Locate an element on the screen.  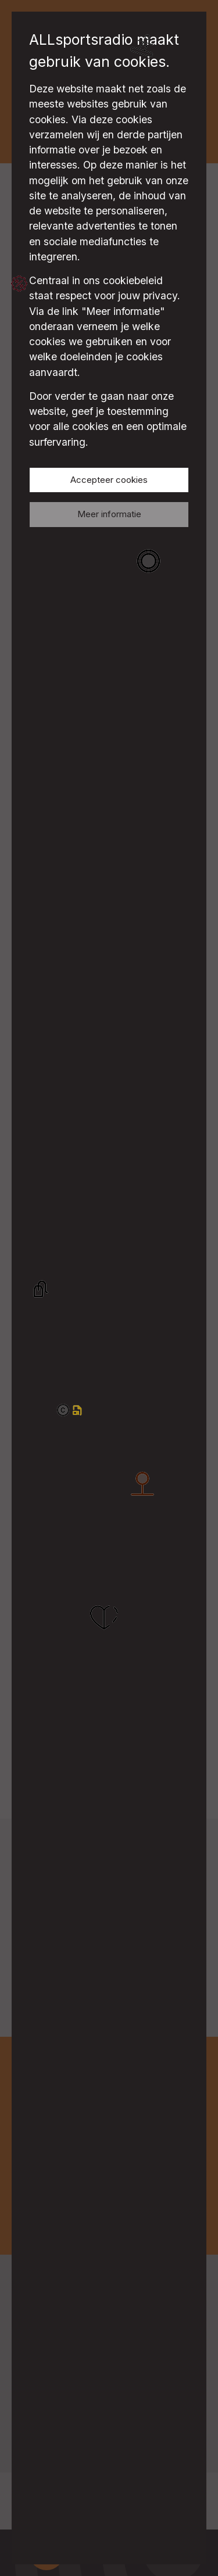
indicates partial like or favorite status is located at coordinates (104, 1617).